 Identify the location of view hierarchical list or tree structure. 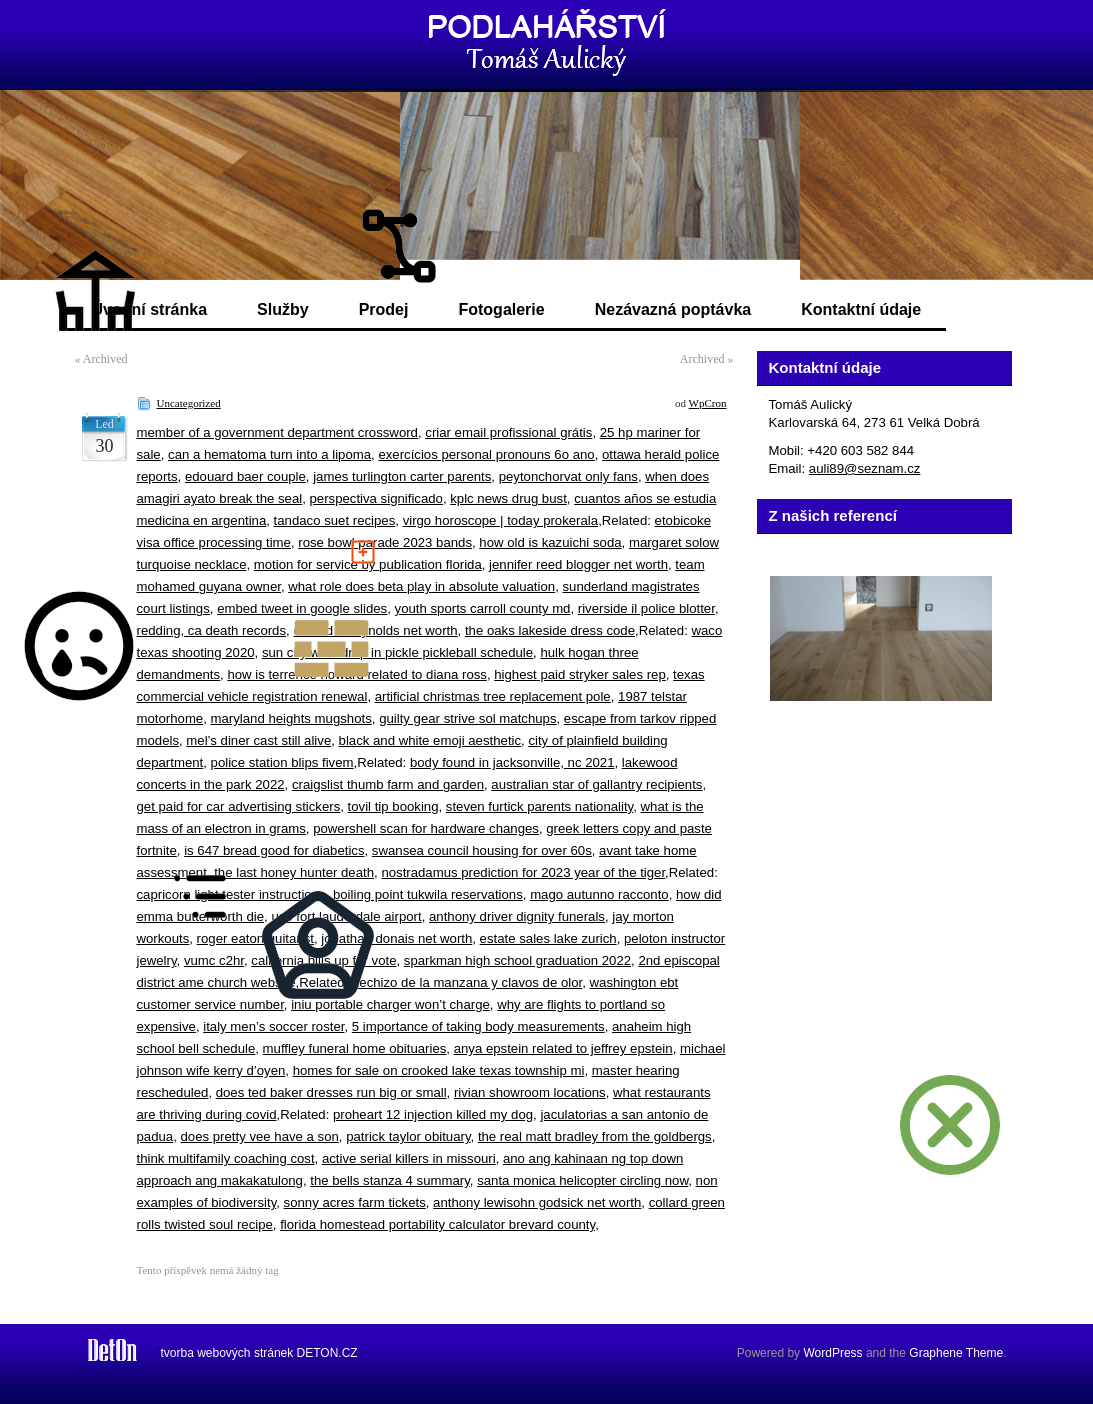
(198, 896).